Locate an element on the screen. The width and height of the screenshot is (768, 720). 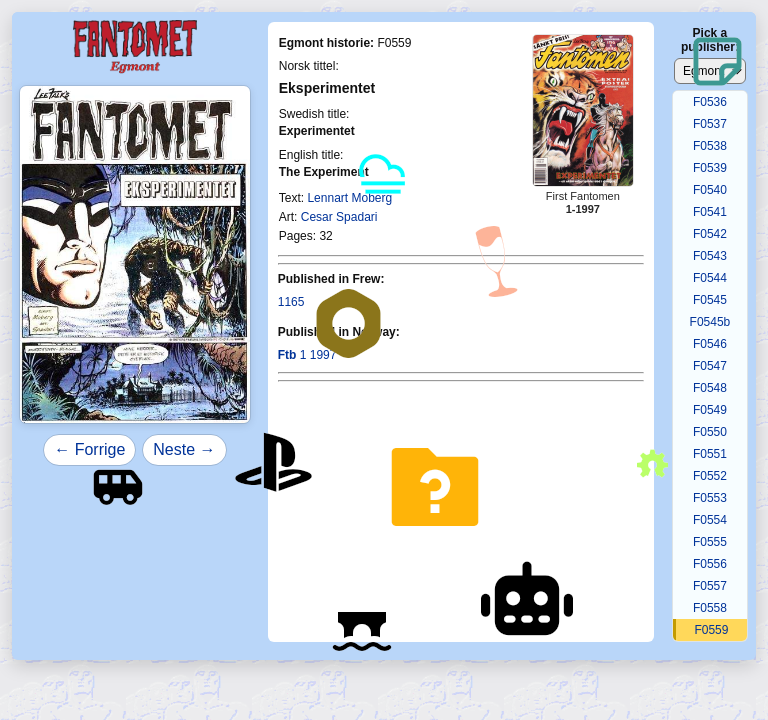
access AI assistant or chatbot features is located at coordinates (527, 603).